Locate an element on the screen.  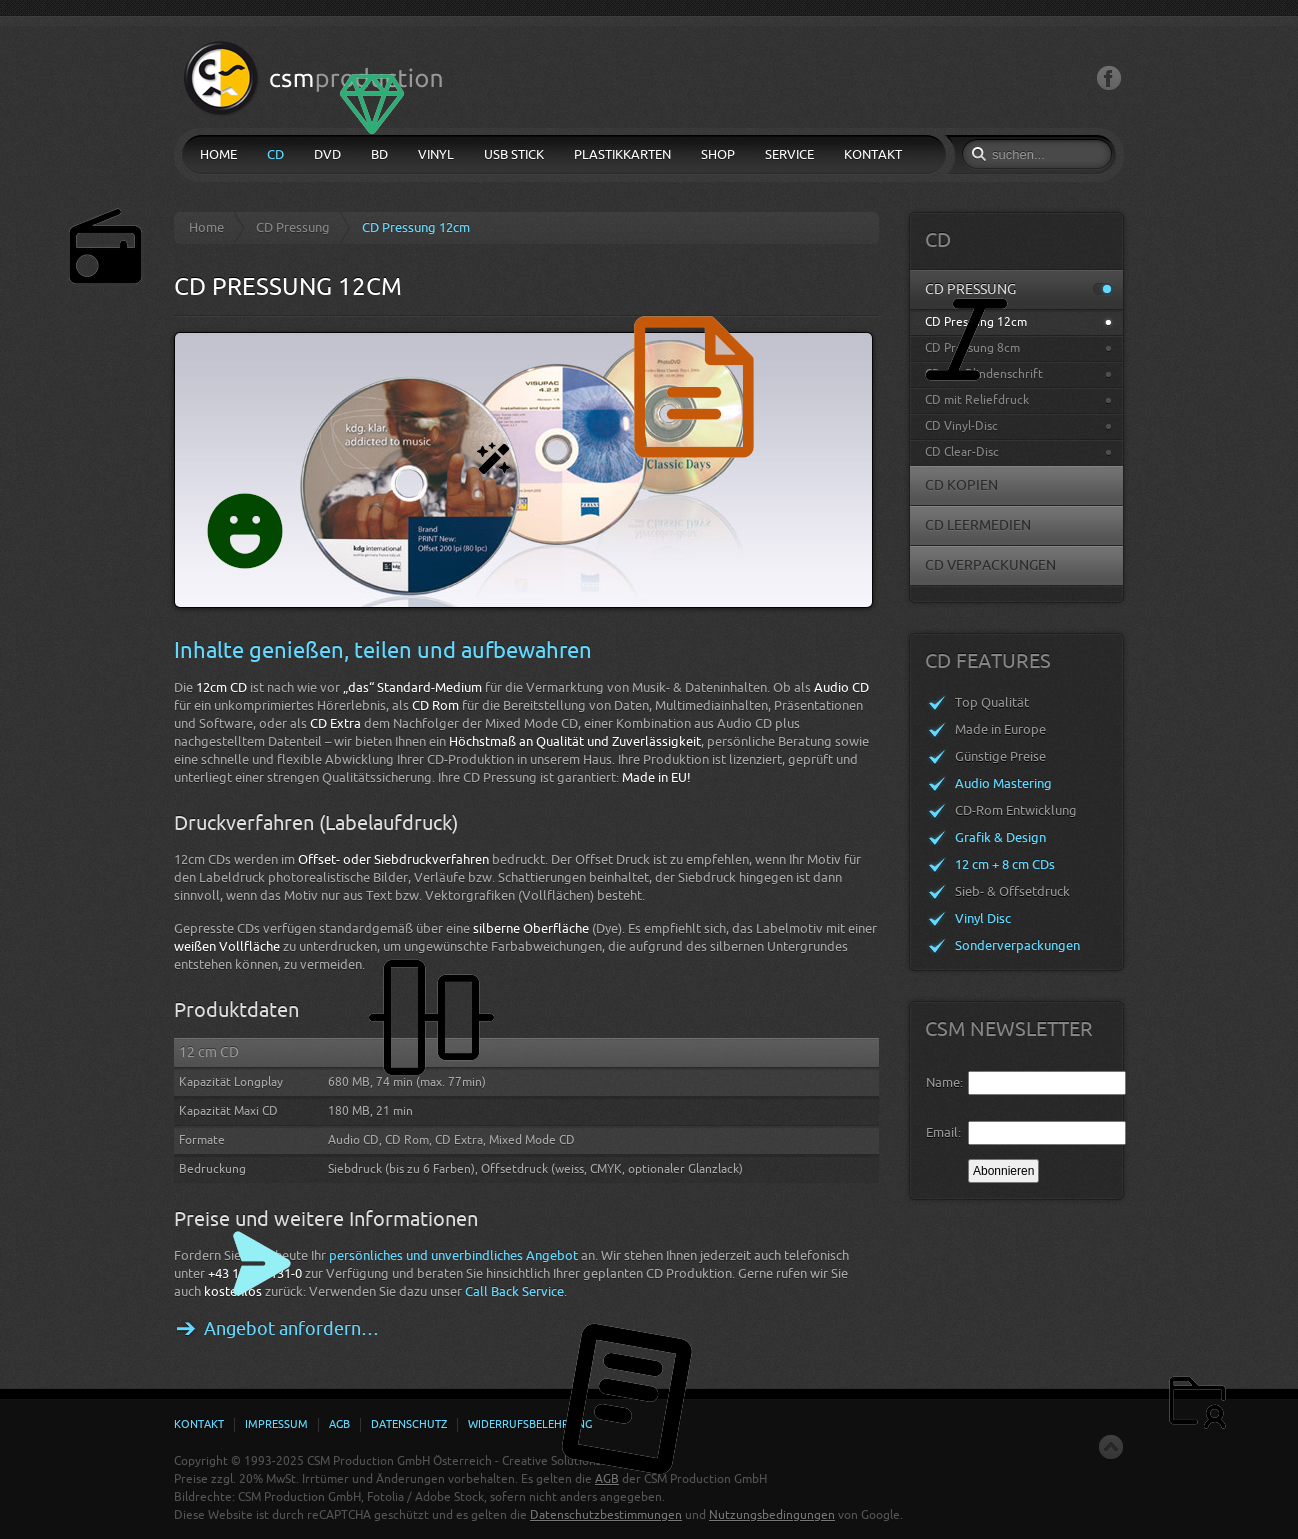
view document or text file is located at coordinates (694, 387).